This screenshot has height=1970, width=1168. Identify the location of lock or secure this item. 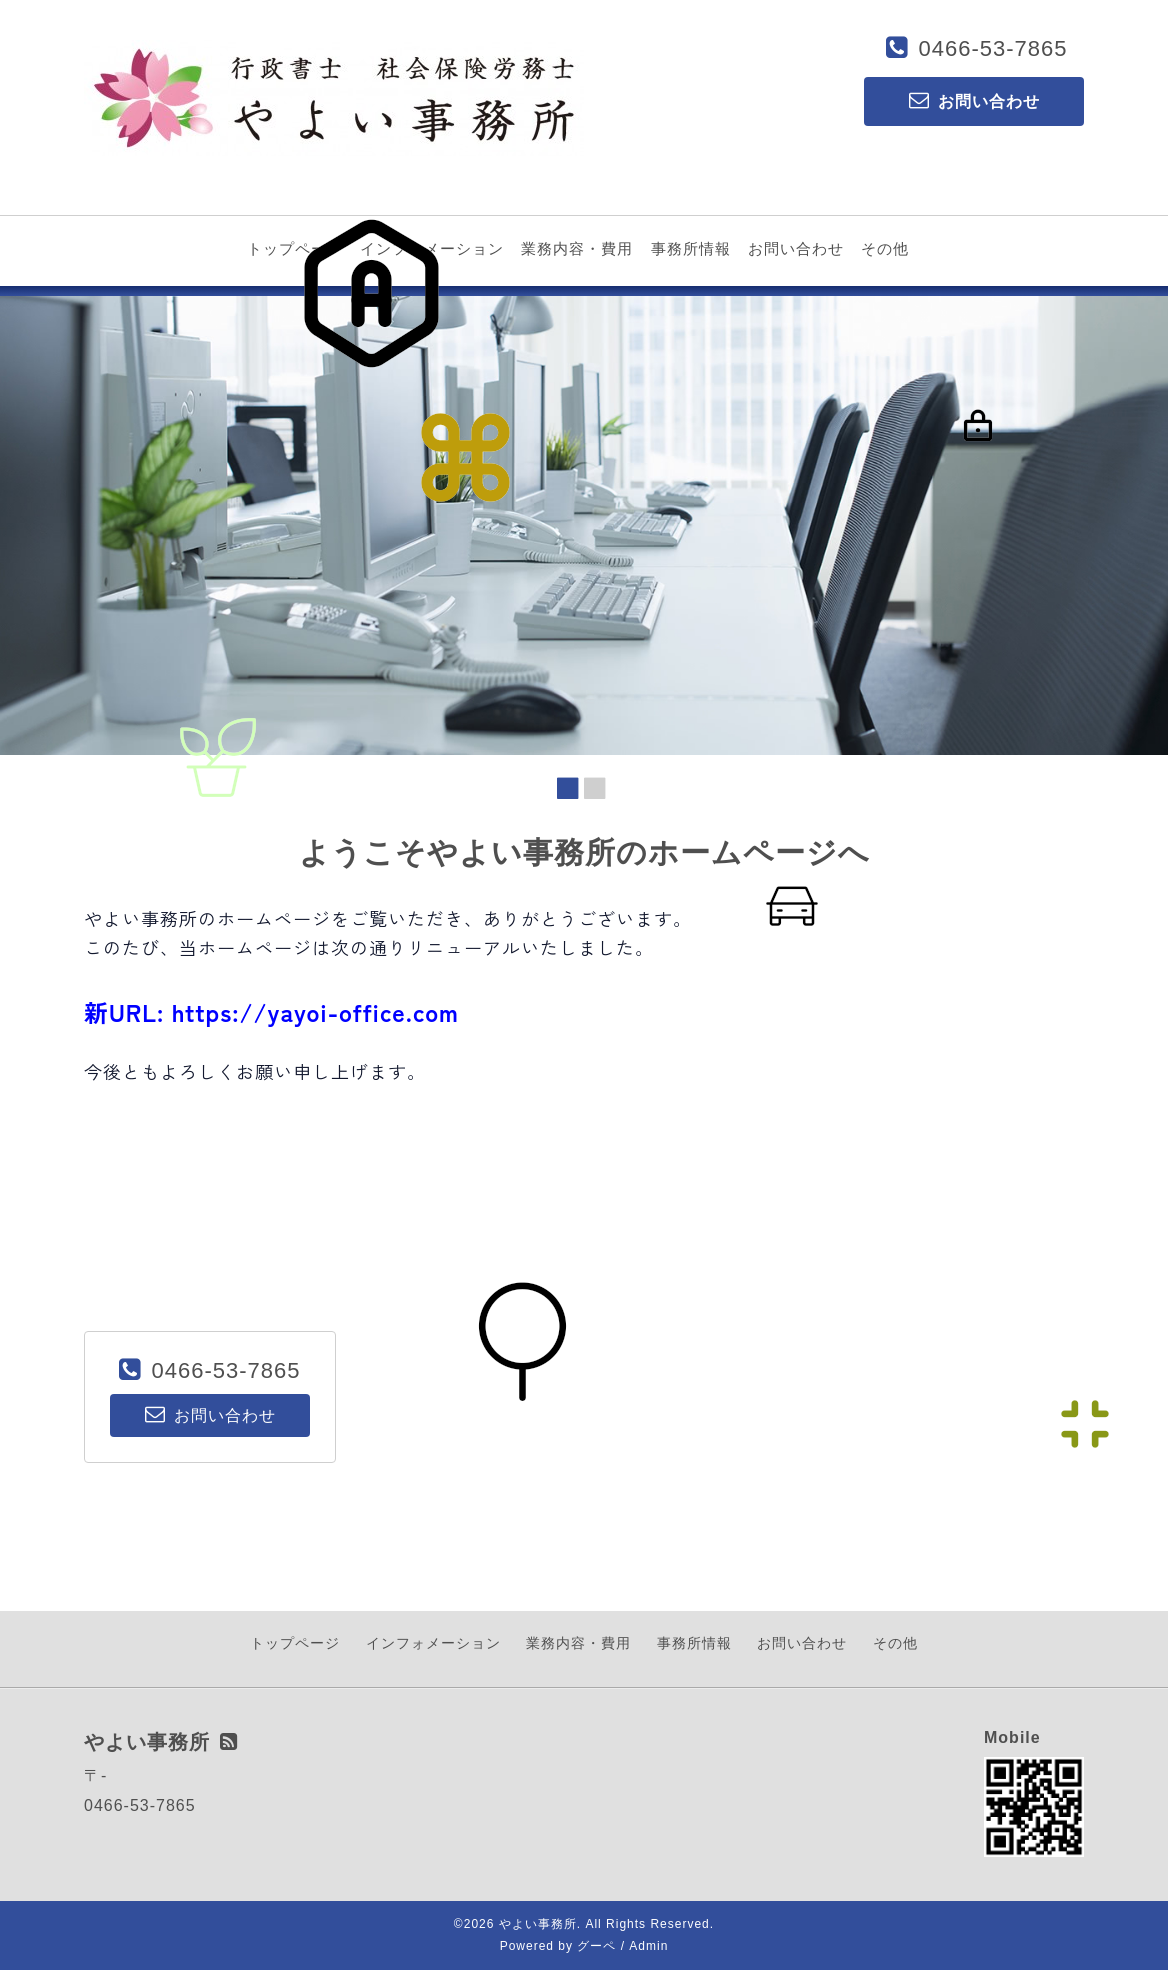
(978, 427).